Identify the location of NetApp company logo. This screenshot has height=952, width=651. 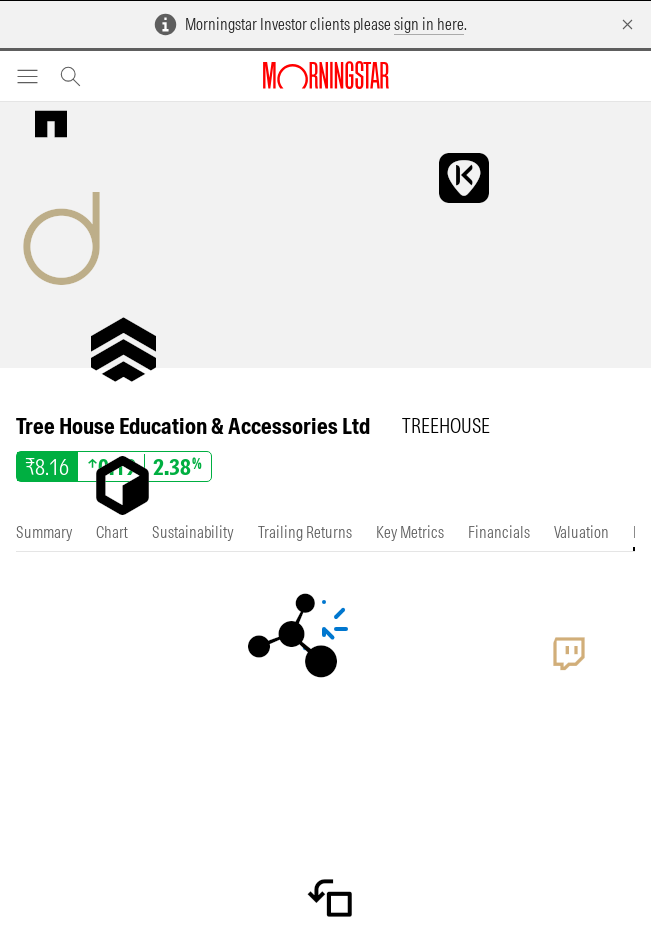
(51, 124).